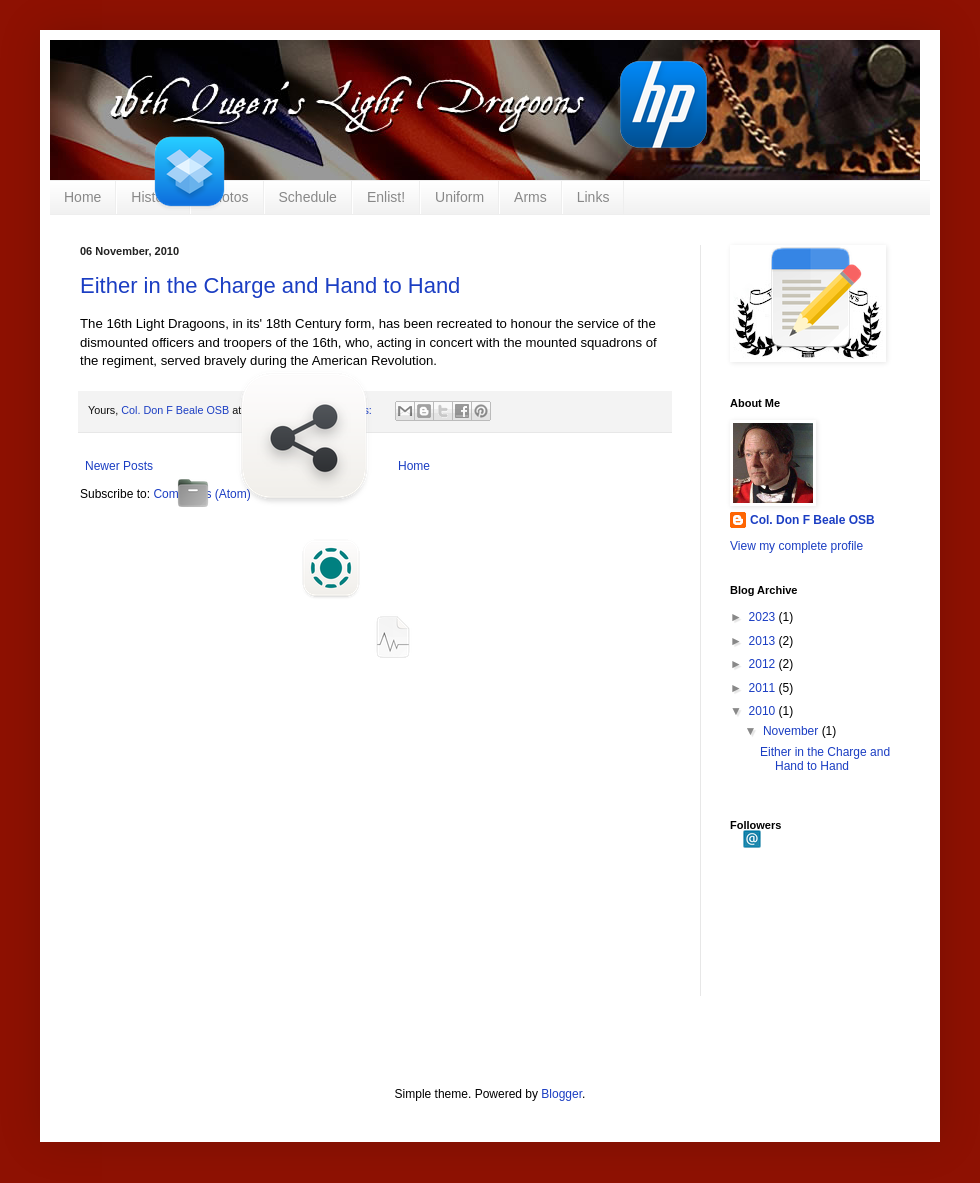  I want to click on view system log file, so click(393, 637).